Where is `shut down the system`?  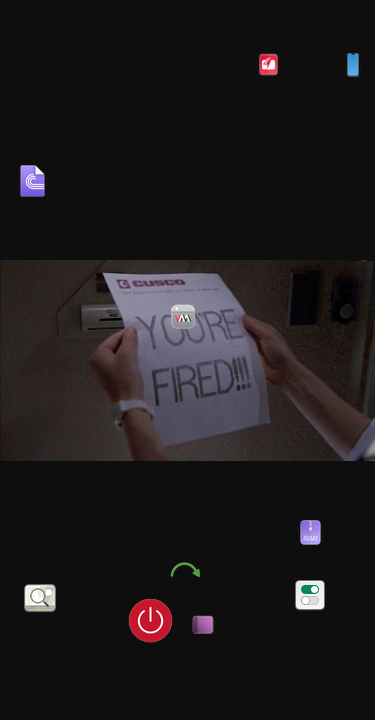
shut down the system is located at coordinates (150, 620).